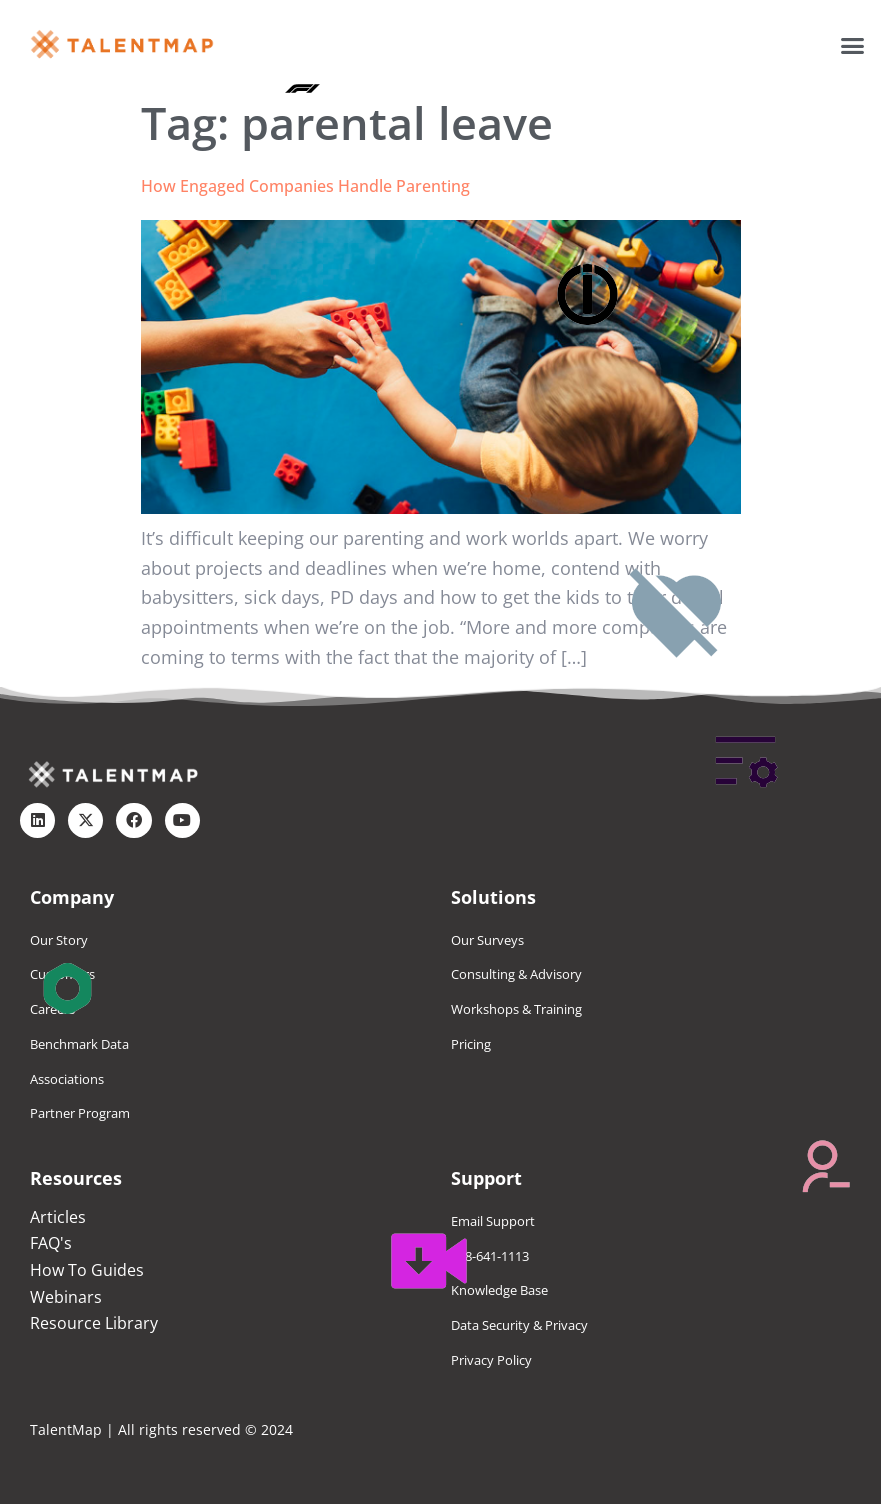  I want to click on open the Formula 1 app or website, so click(302, 88).